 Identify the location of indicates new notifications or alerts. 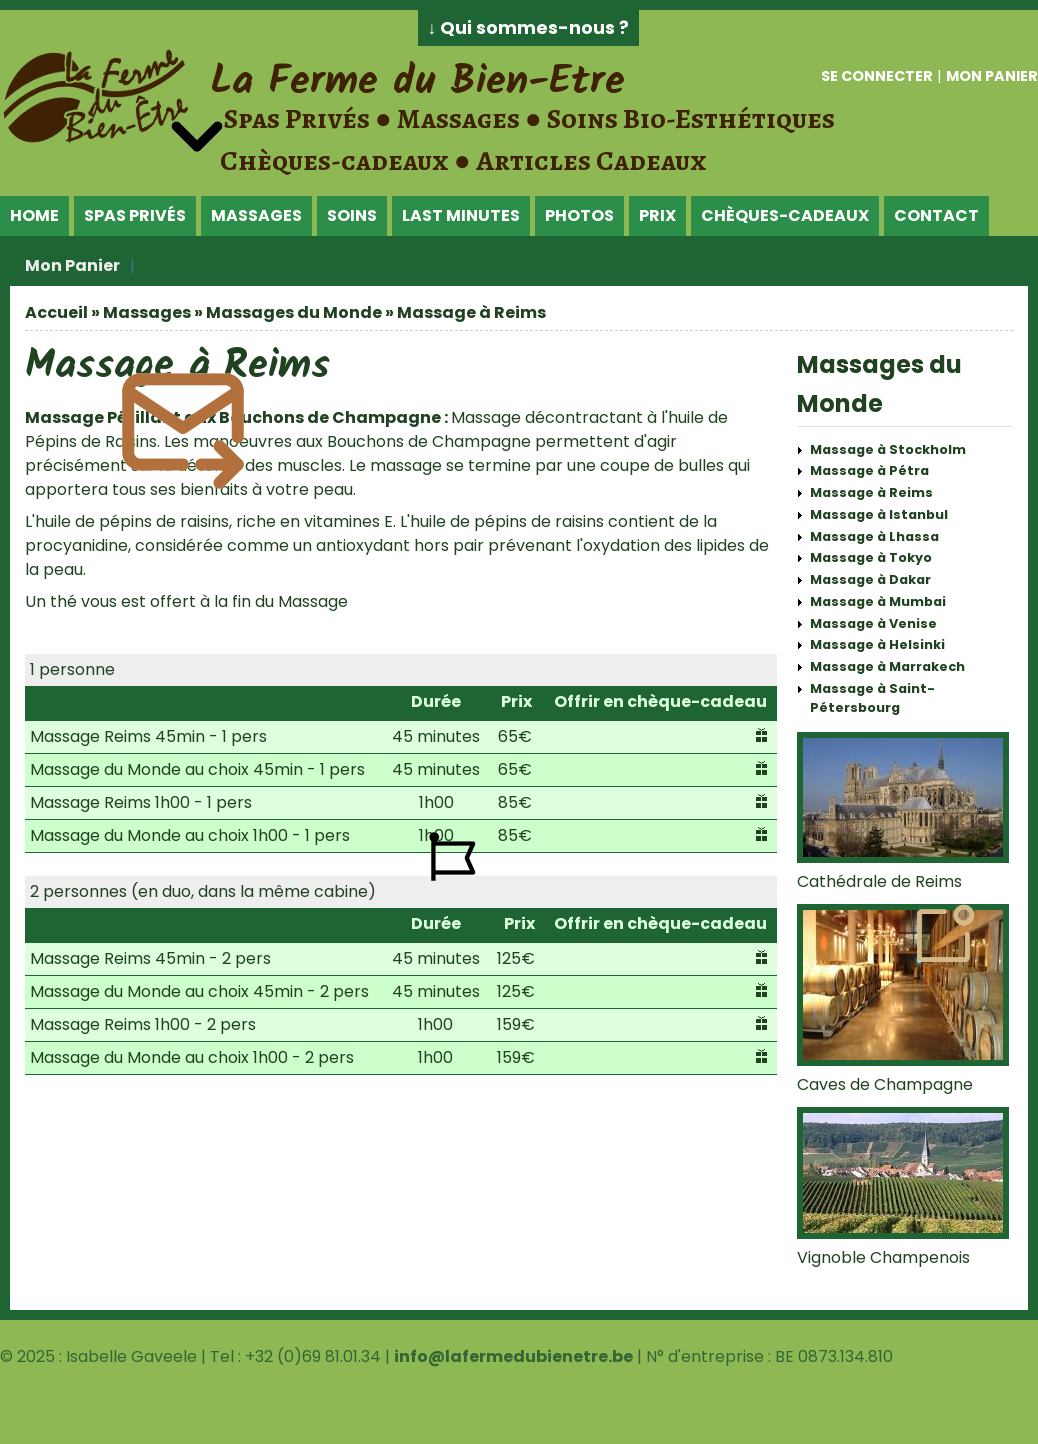
(944, 934).